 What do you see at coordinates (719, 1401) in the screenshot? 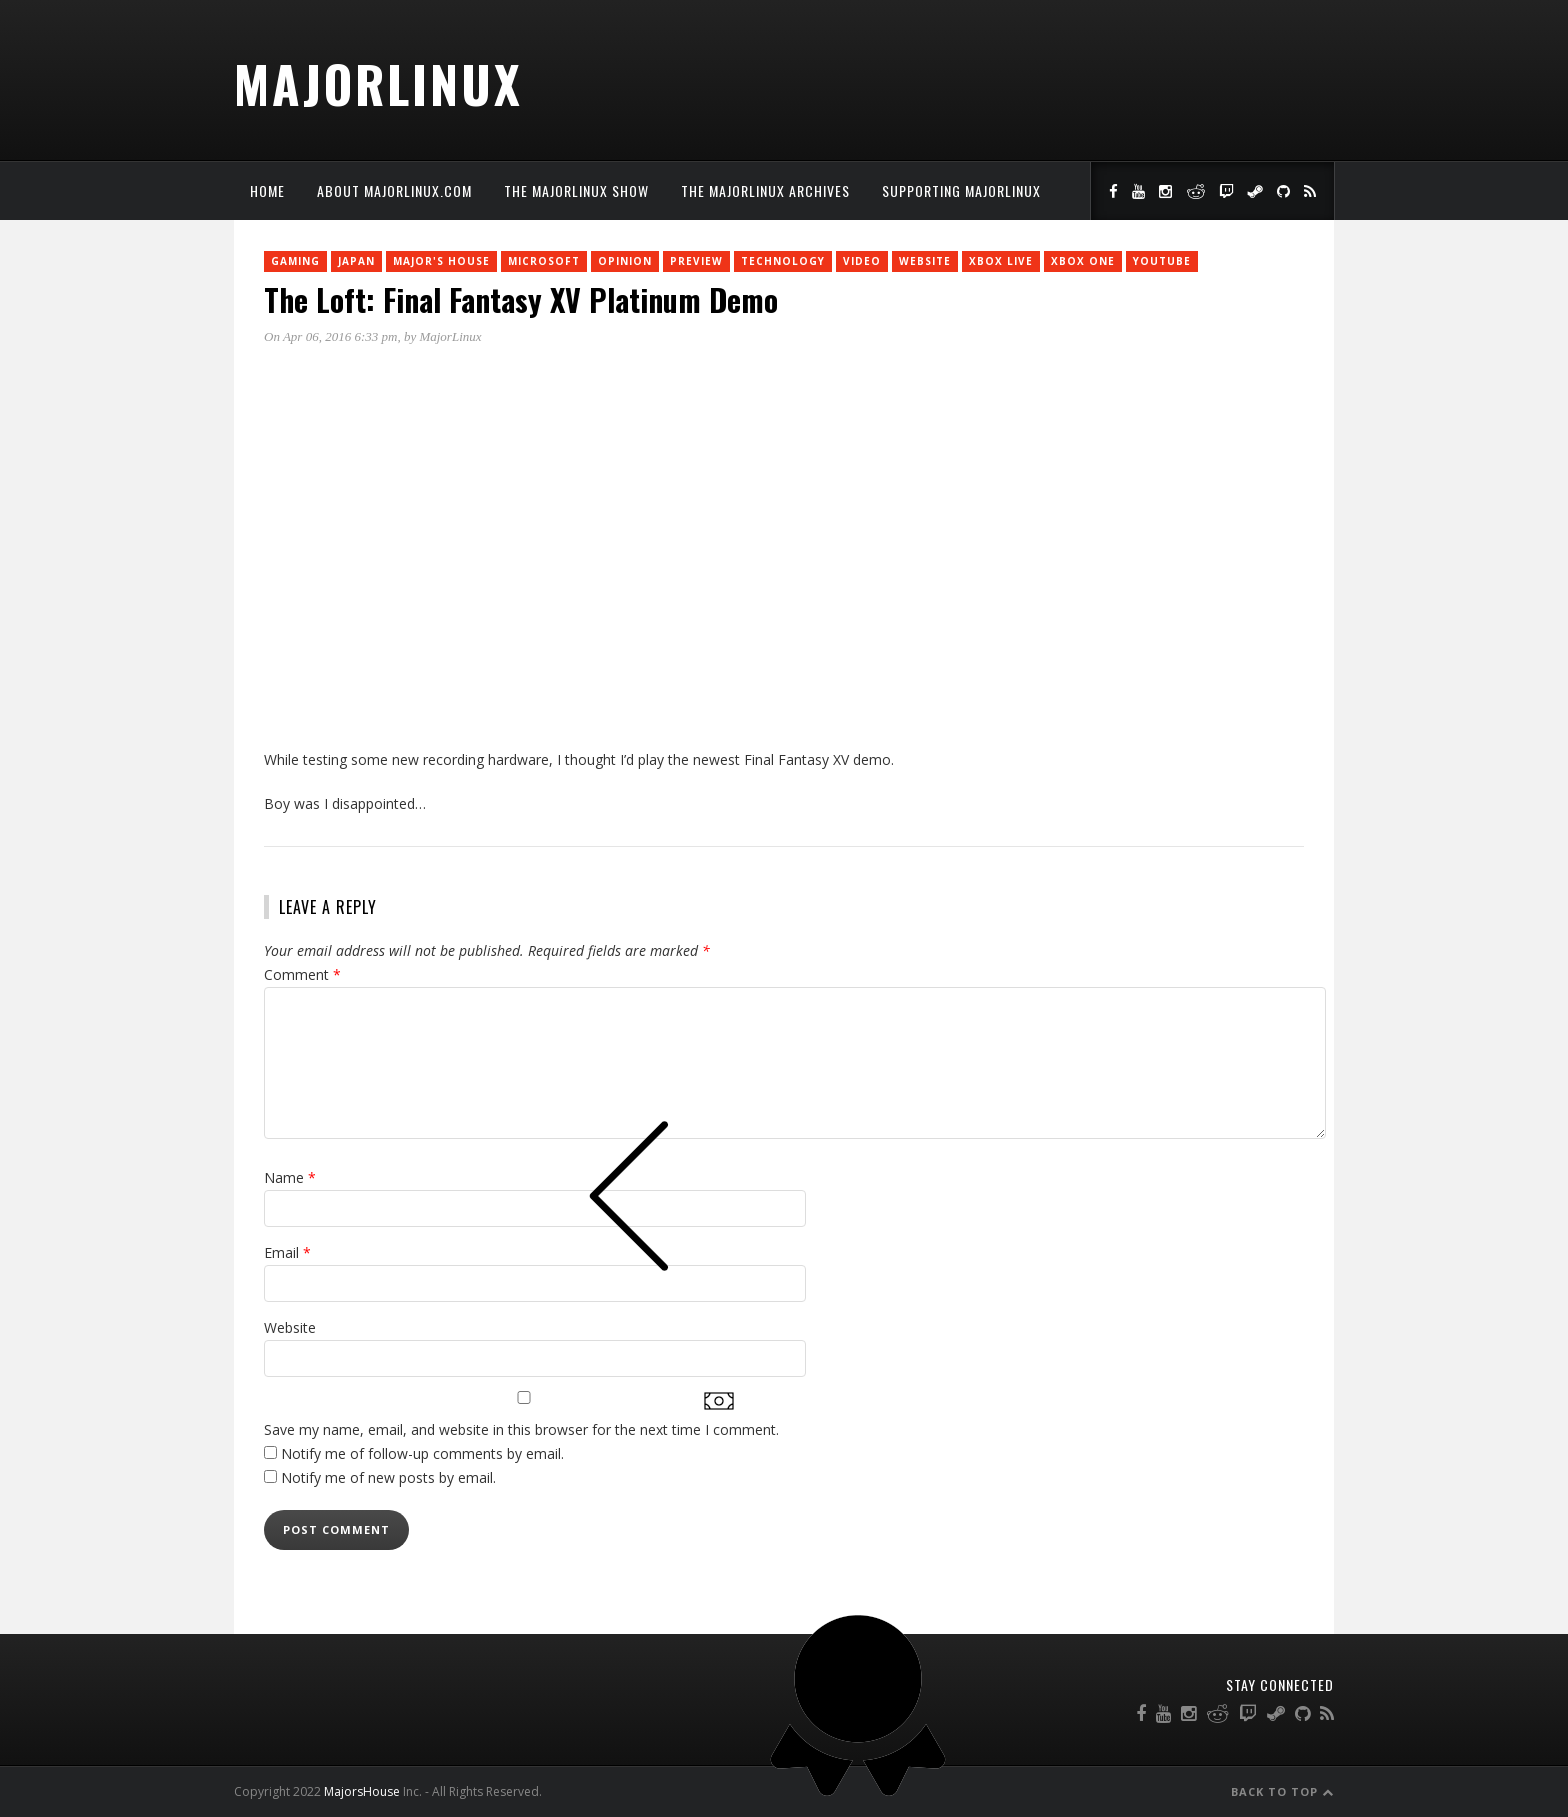
I see `view your account balance` at bounding box center [719, 1401].